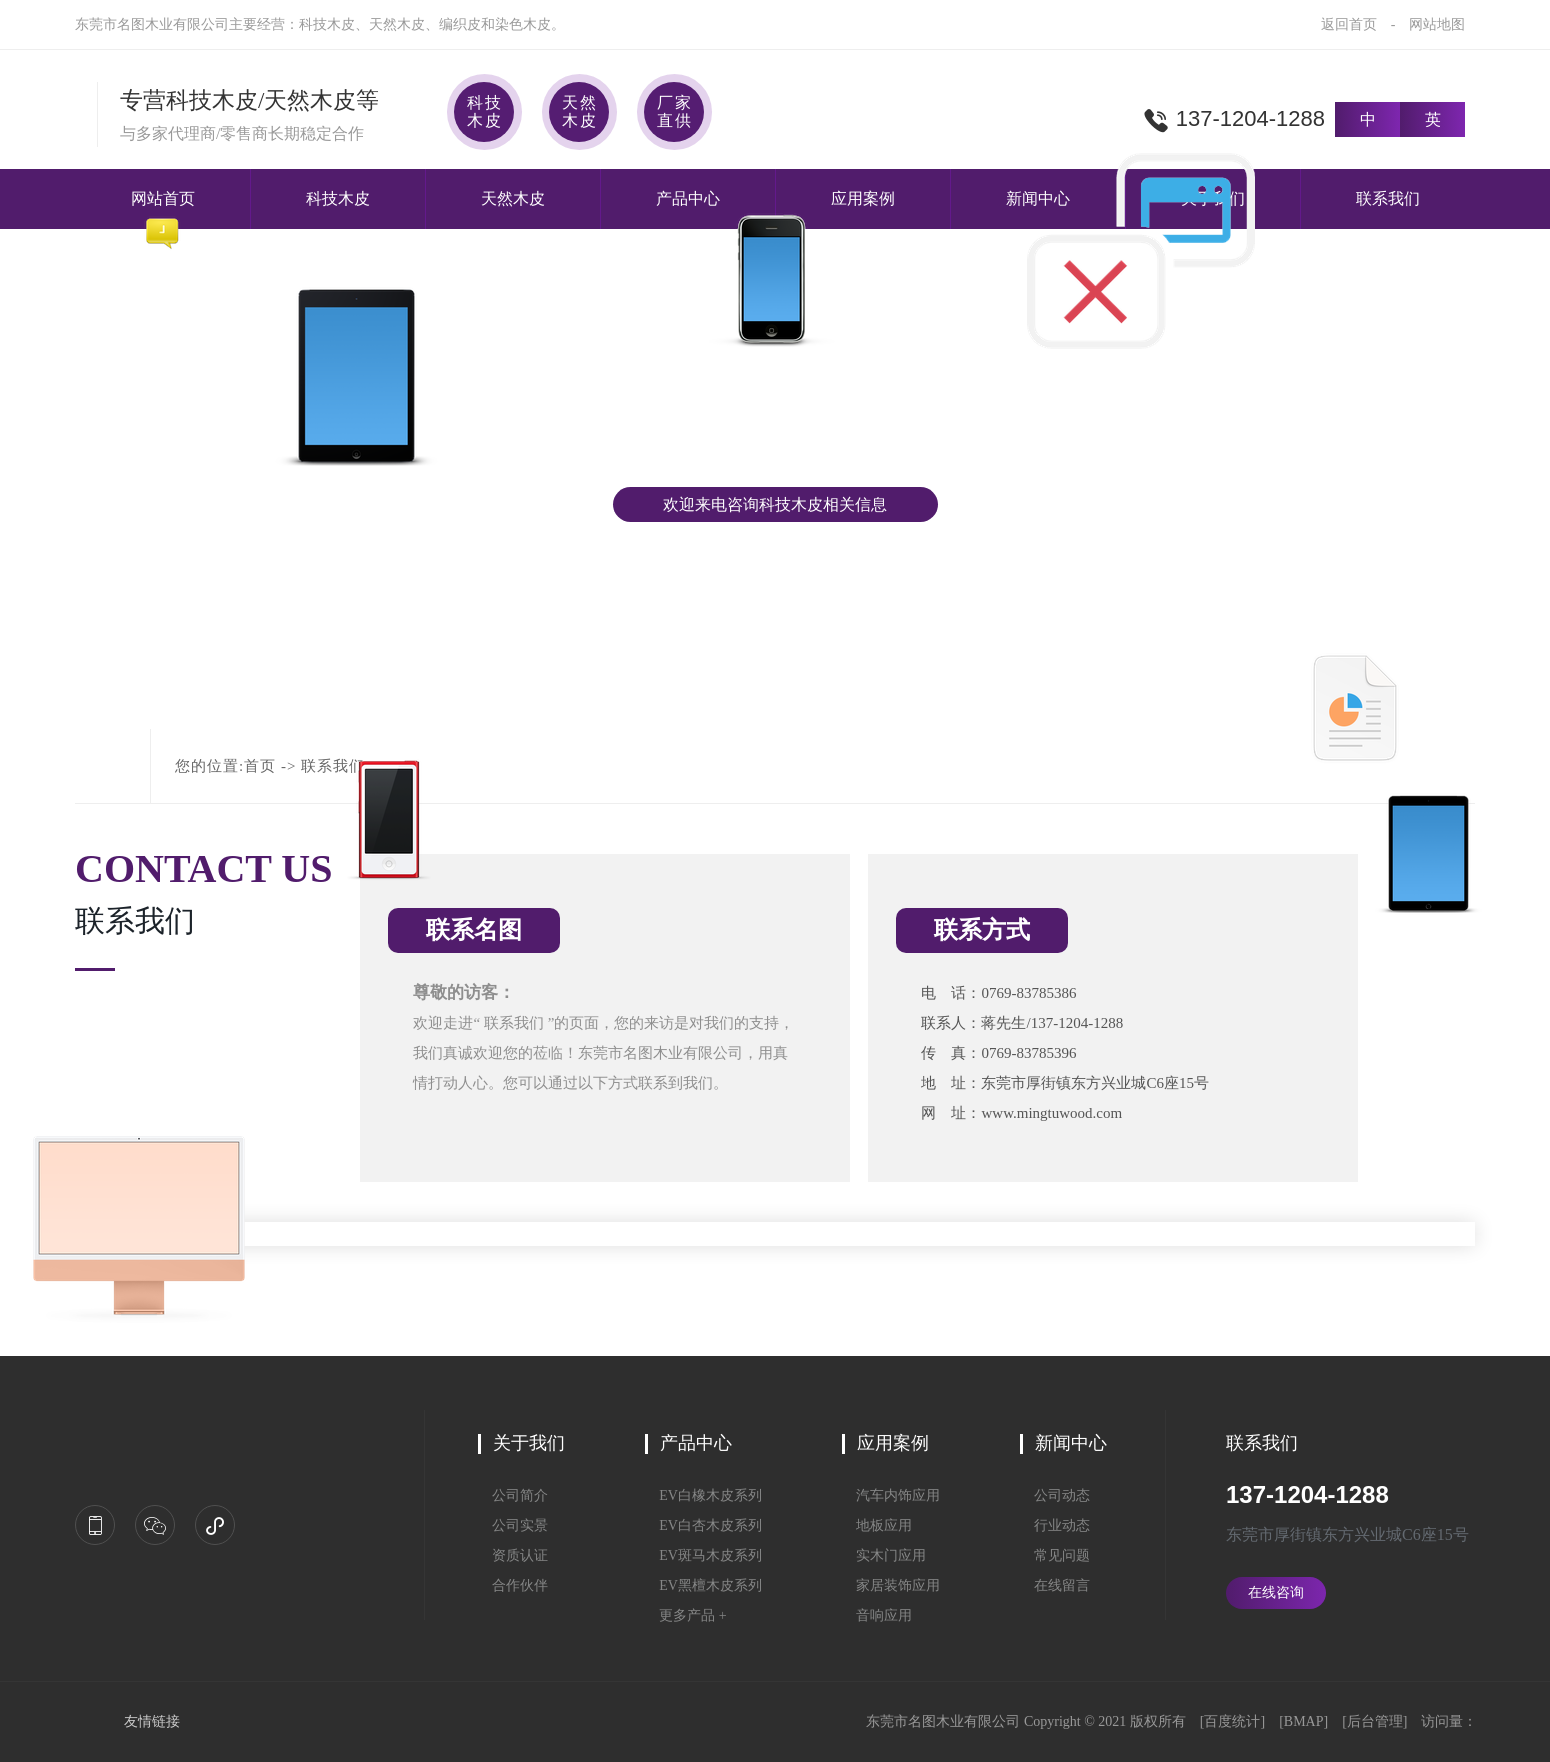 The image size is (1550, 1762). What do you see at coordinates (139, 1222) in the screenshot?
I see `represents an orange iMac device in system settings` at bounding box center [139, 1222].